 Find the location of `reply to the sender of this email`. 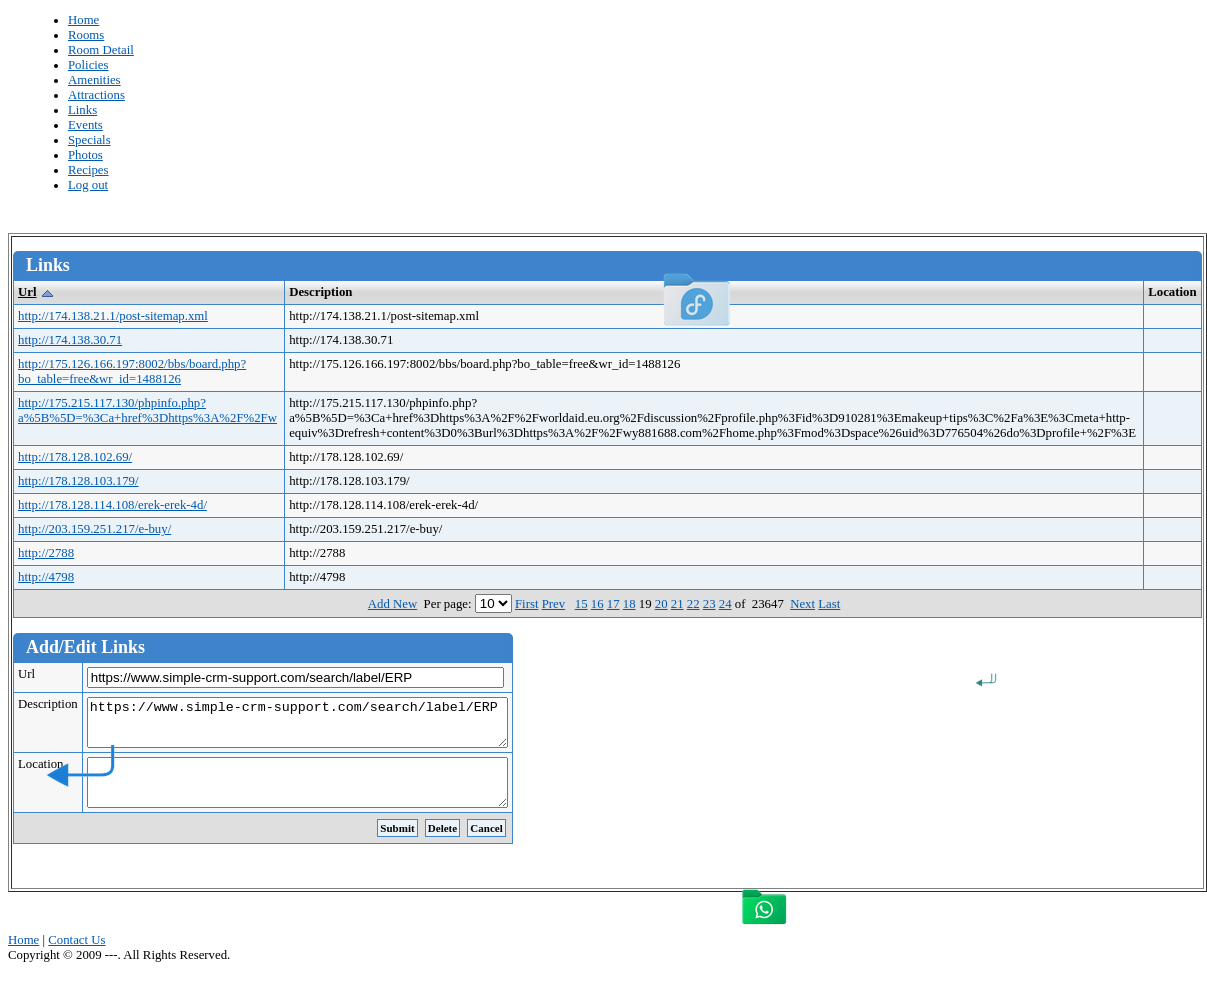

reply to the sender of this email is located at coordinates (79, 765).